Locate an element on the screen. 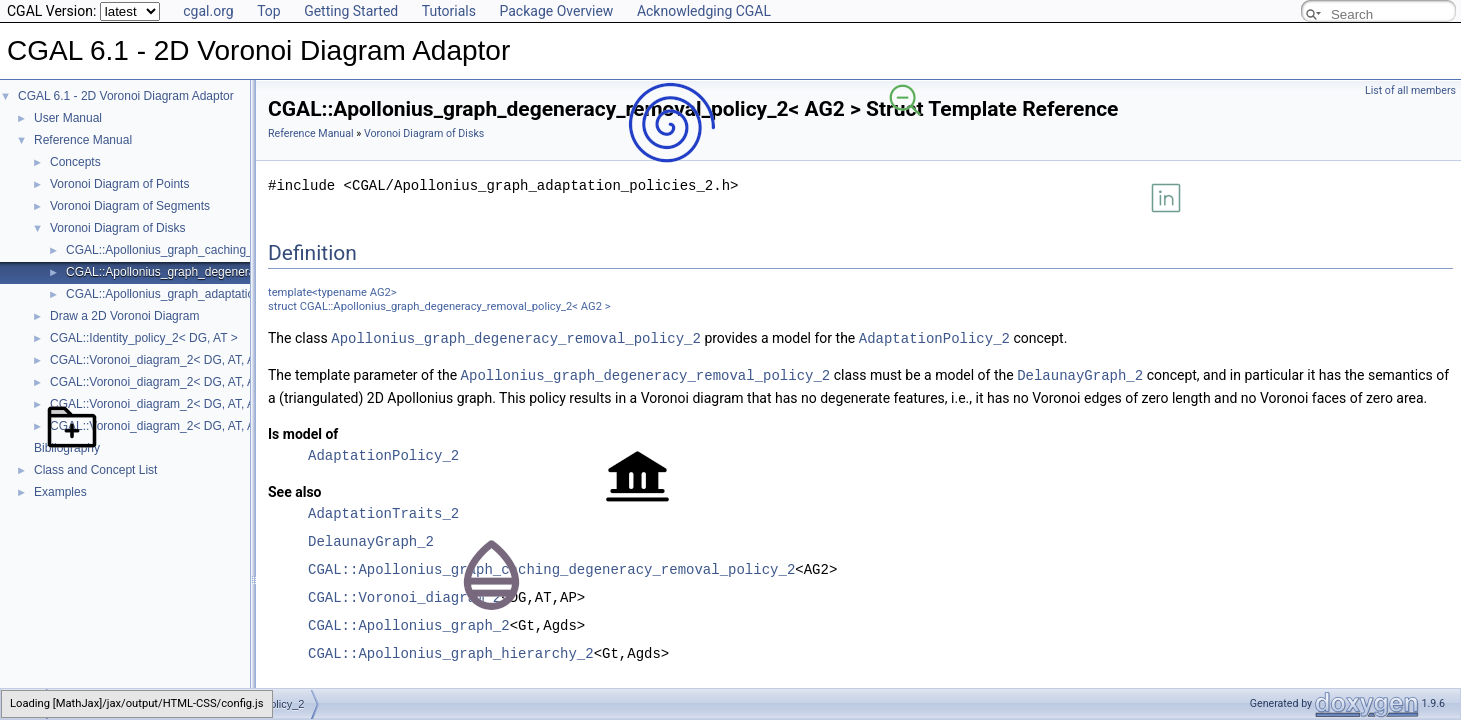 This screenshot has width=1461, height=720. indicates partial fill level or half-full status is located at coordinates (491, 577).